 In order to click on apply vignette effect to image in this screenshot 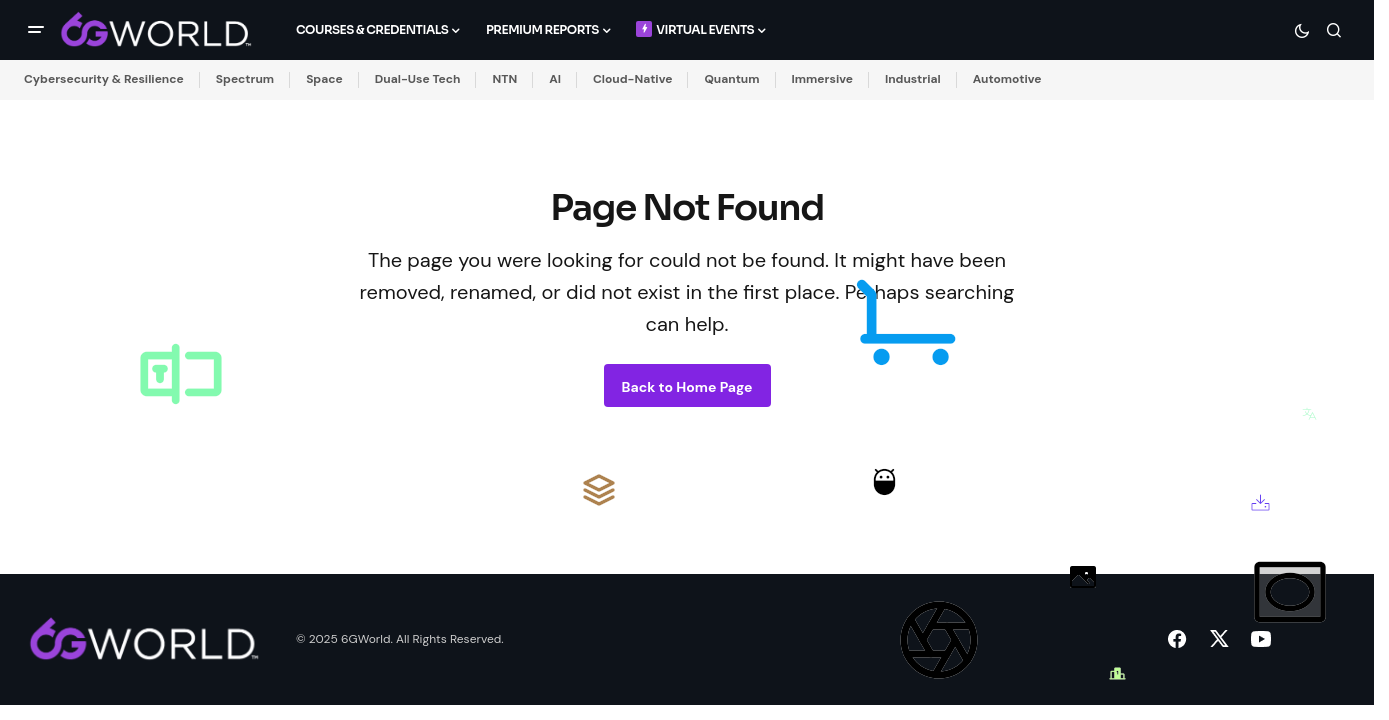, I will do `click(1290, 592)`.